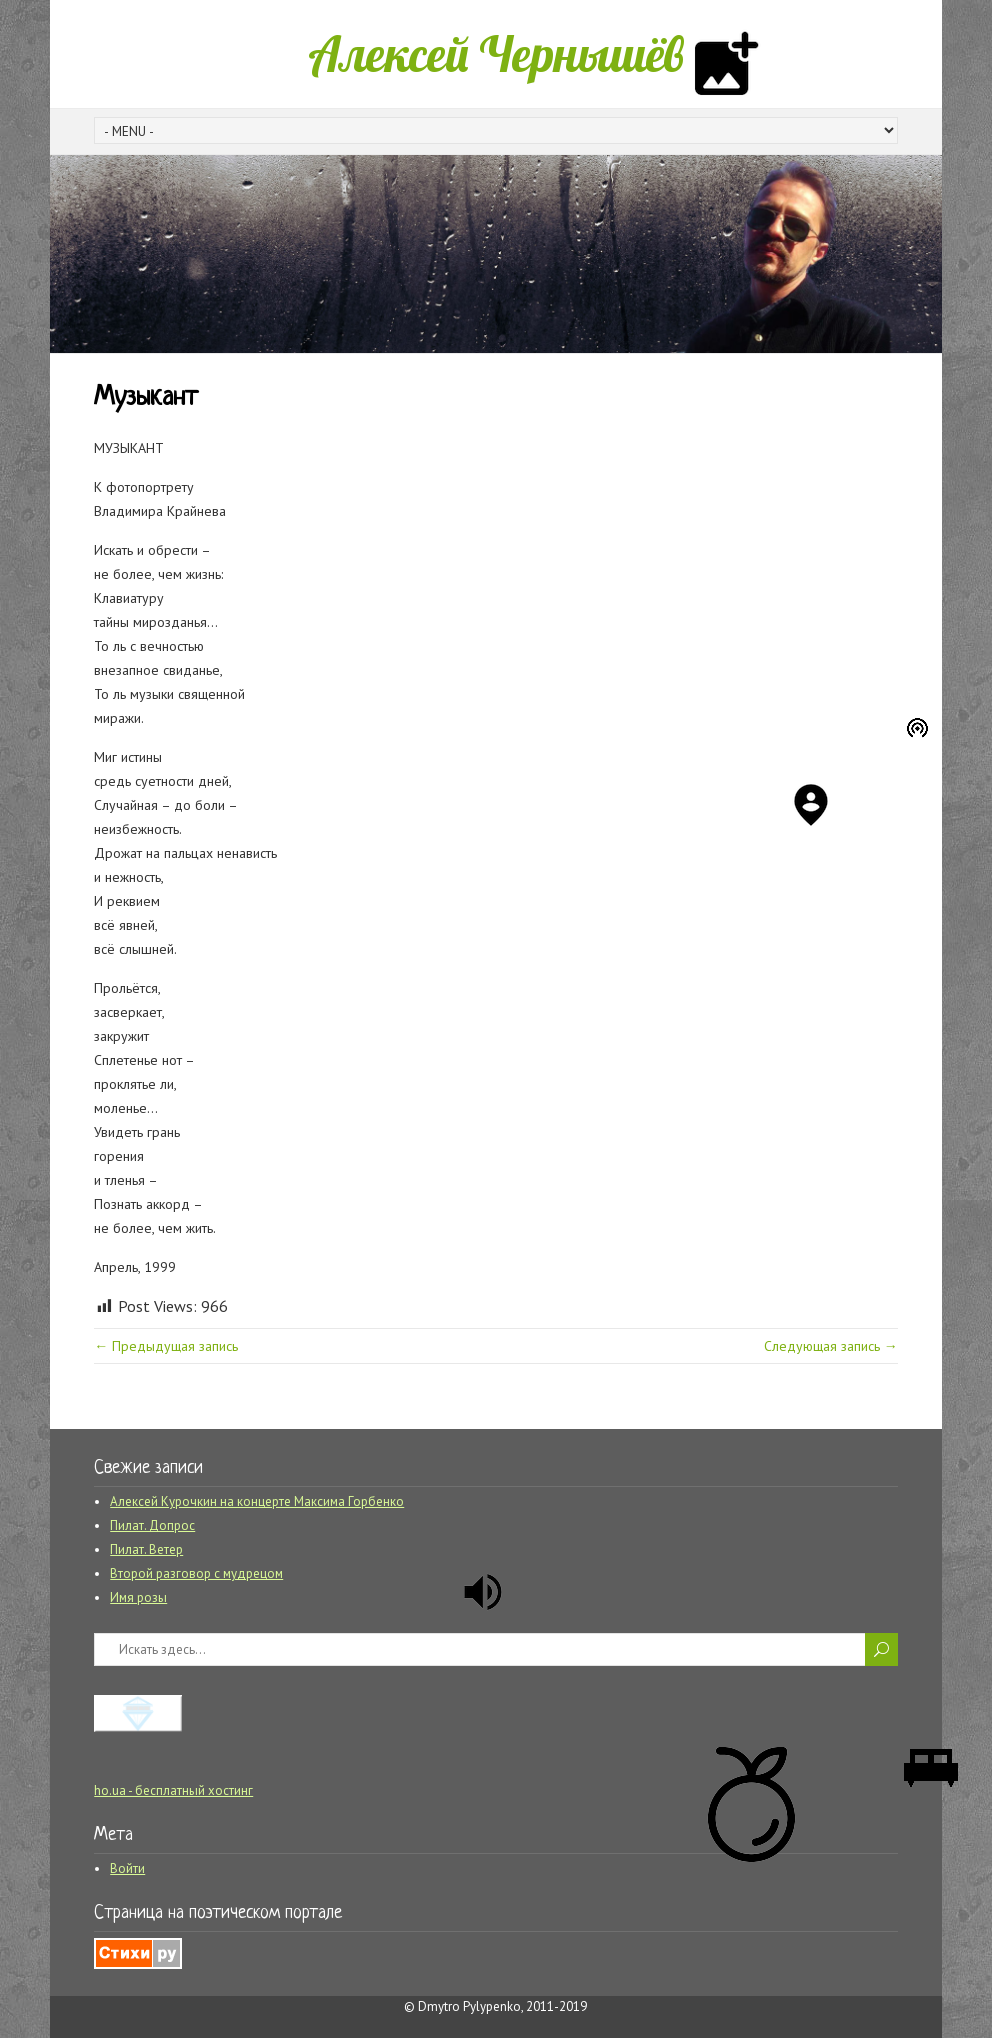  What do you see at coordinates (931, 1768) in the screenshot?
I see `view bedroom or sleeping accommodations` at bounding box center [931, 1768].